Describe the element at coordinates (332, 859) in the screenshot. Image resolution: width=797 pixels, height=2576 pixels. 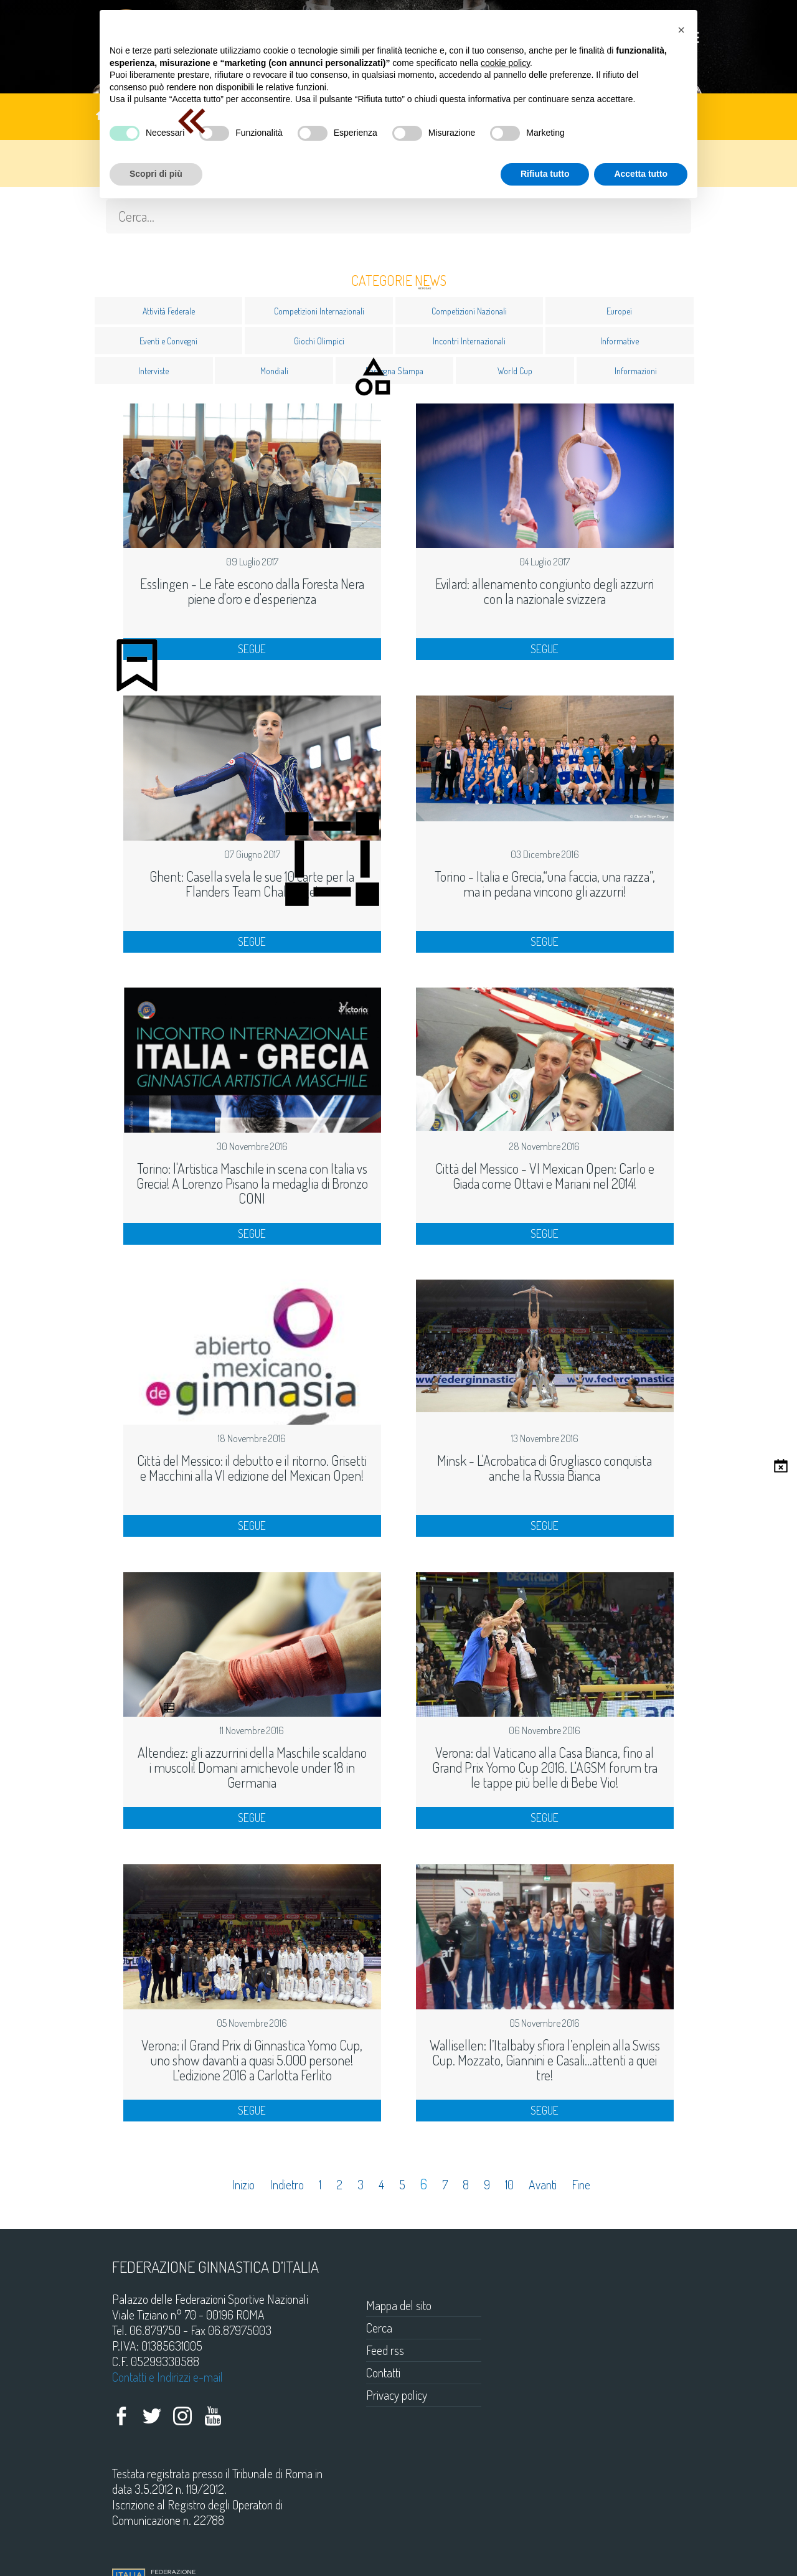
I see `access shape tools or drawing options` at that location.